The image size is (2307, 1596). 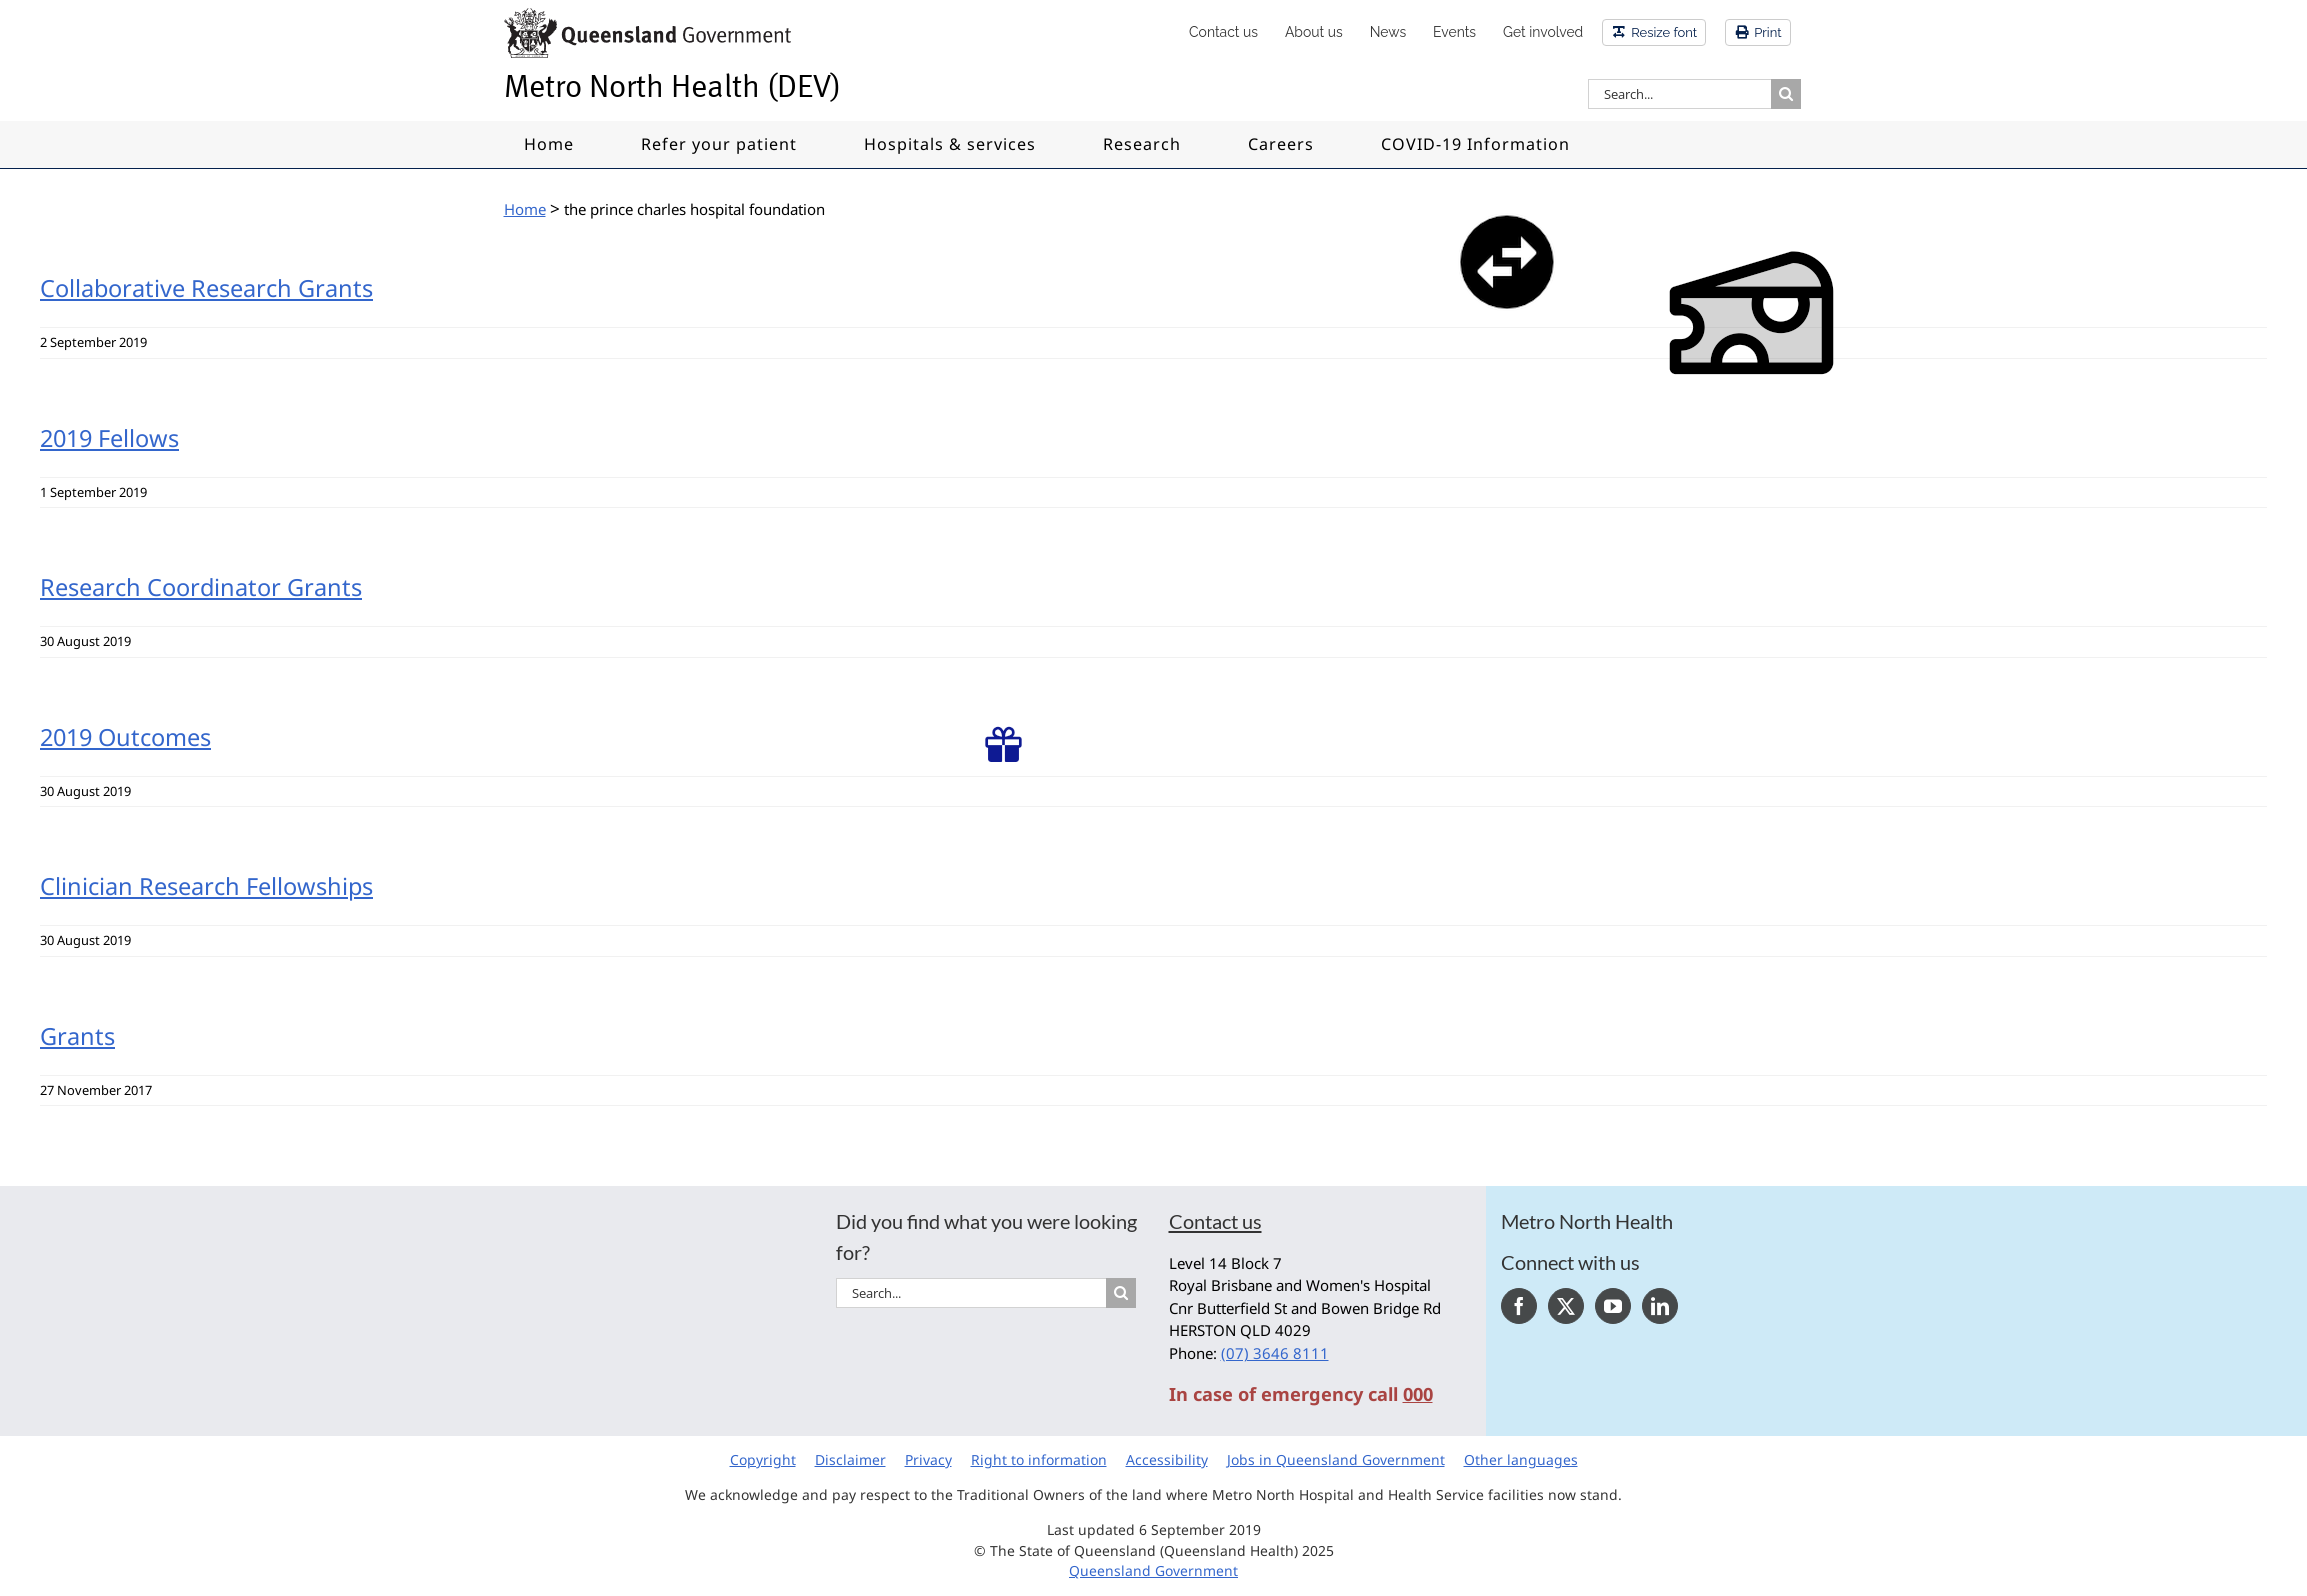 I want to click on view or redeem a gift, so click(x=1003, y=746).